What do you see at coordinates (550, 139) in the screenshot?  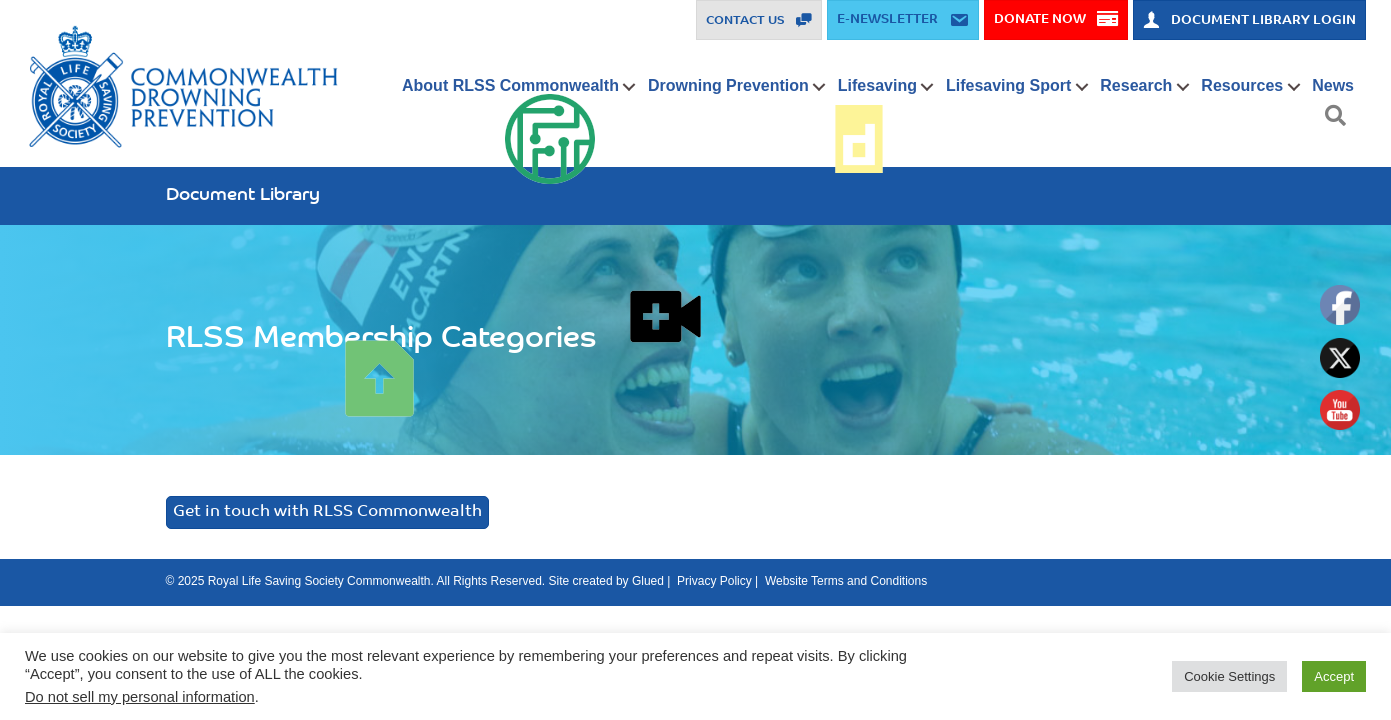 I see `open filen cloud storage app` at bounding box center [550, 139].